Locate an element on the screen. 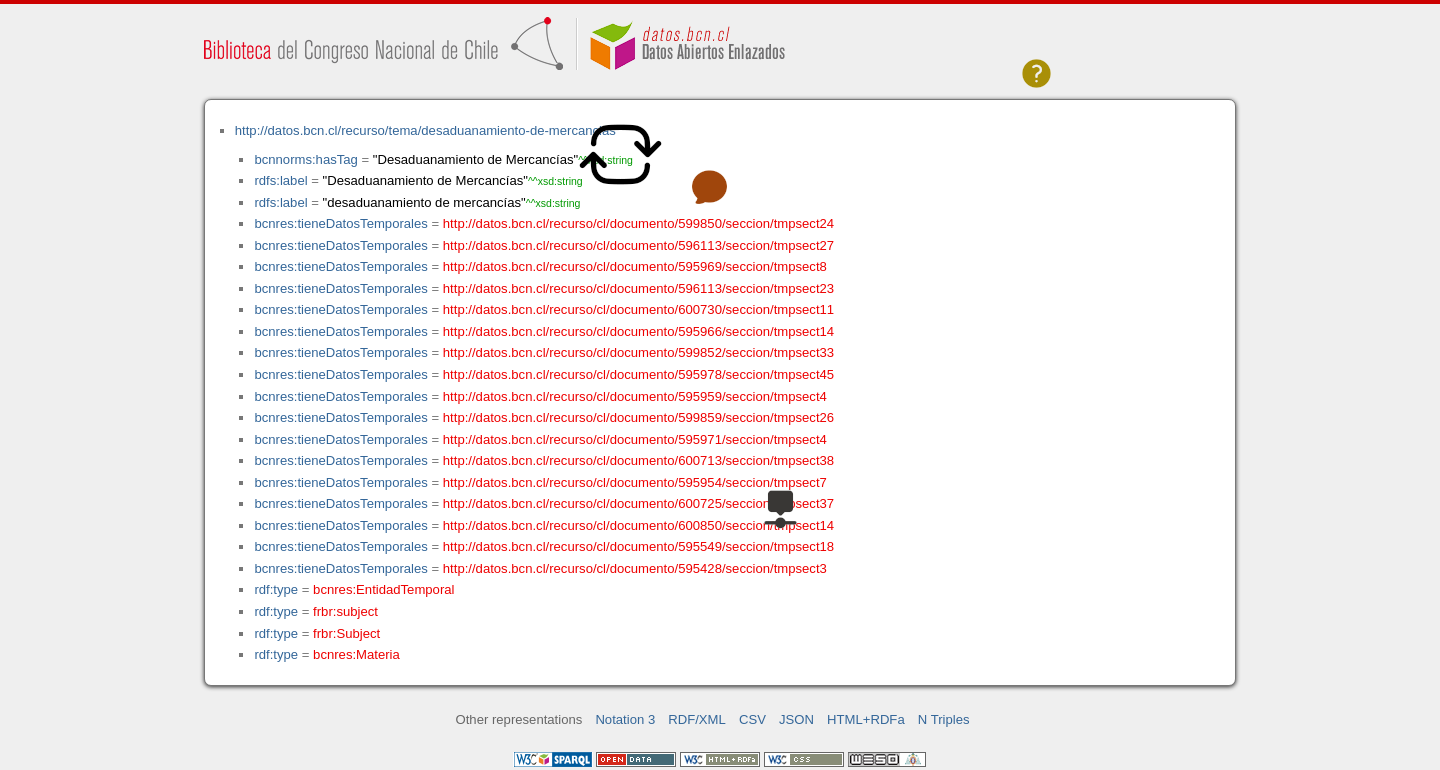 This screenshot has height=770, width=1440. view event details on a timeline is located at coordinates (780, 508).